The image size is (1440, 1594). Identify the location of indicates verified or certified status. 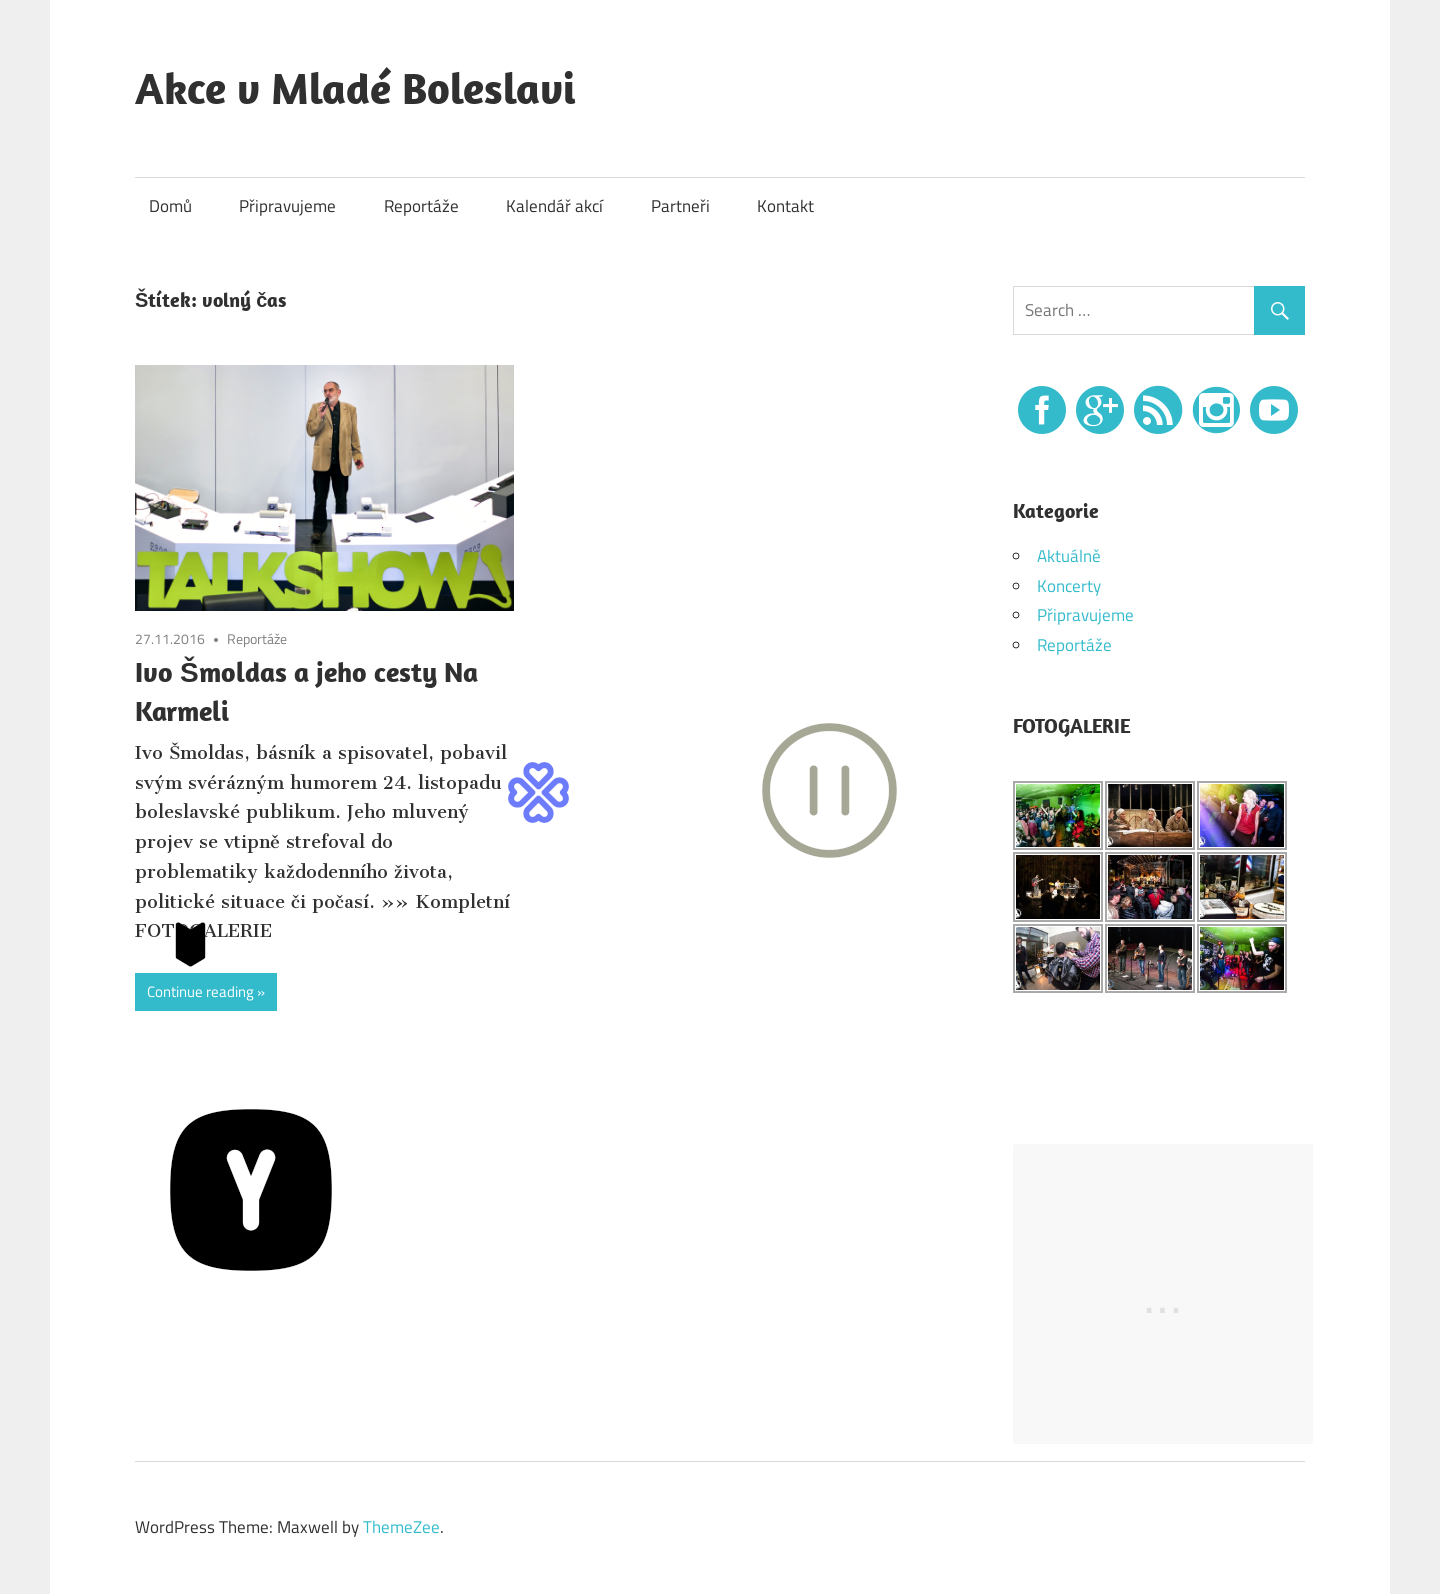
(190, 944).